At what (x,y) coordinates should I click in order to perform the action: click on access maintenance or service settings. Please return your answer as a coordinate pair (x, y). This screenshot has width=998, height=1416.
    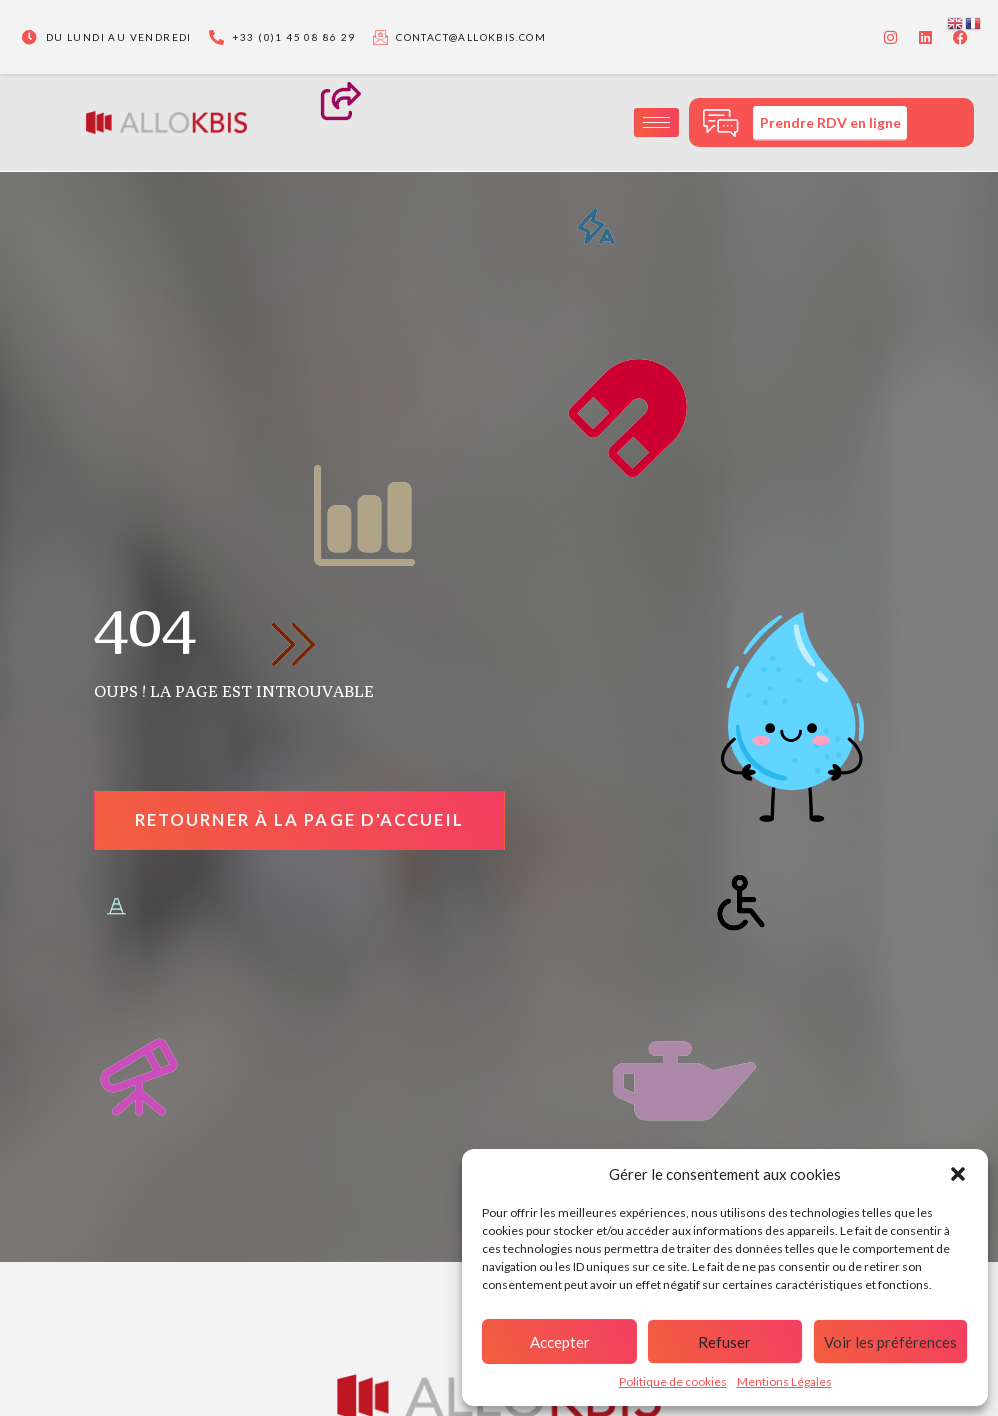
    Looking at the image, I should click on (684, 1084).